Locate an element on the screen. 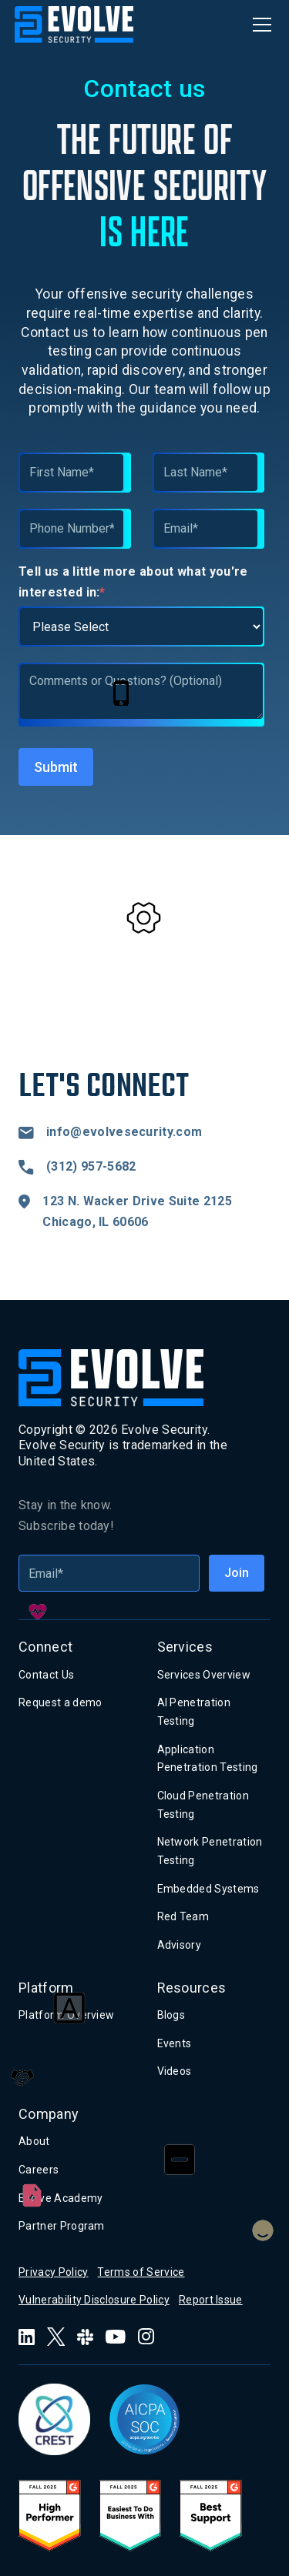 This screenshot has height=2576, width=289. view health or fitness tracking data is located at coordinates (38, 1612).